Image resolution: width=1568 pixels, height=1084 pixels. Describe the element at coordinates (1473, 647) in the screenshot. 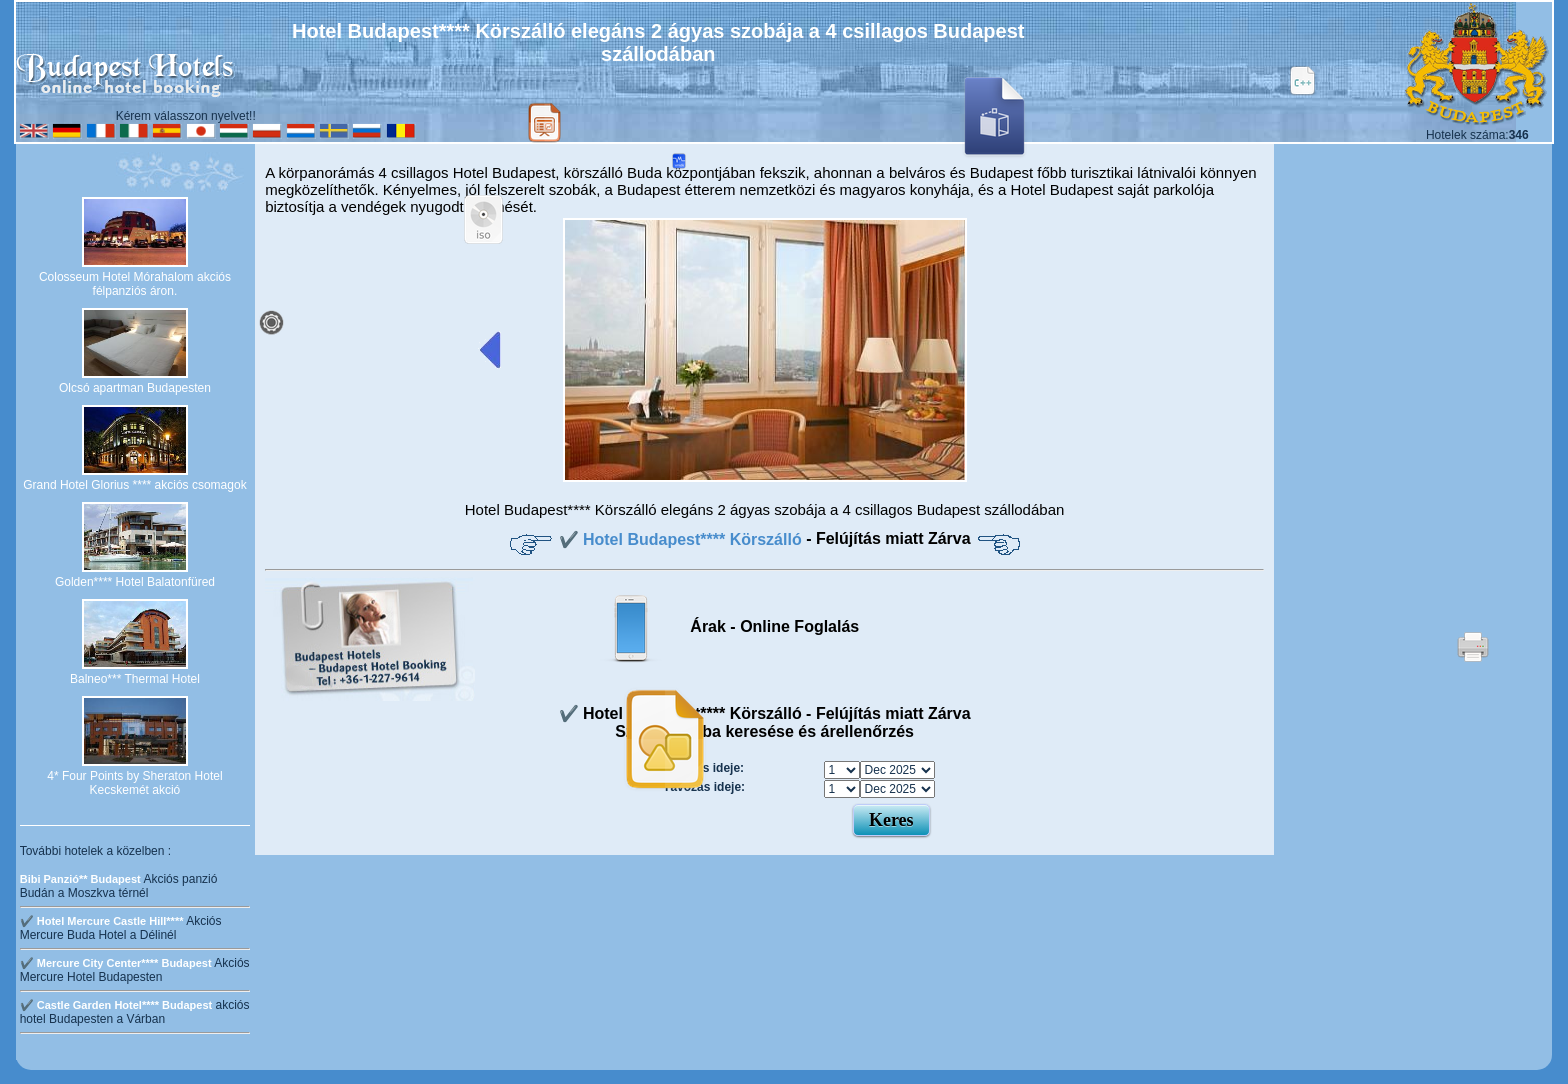

I see `print the current document` at that location.